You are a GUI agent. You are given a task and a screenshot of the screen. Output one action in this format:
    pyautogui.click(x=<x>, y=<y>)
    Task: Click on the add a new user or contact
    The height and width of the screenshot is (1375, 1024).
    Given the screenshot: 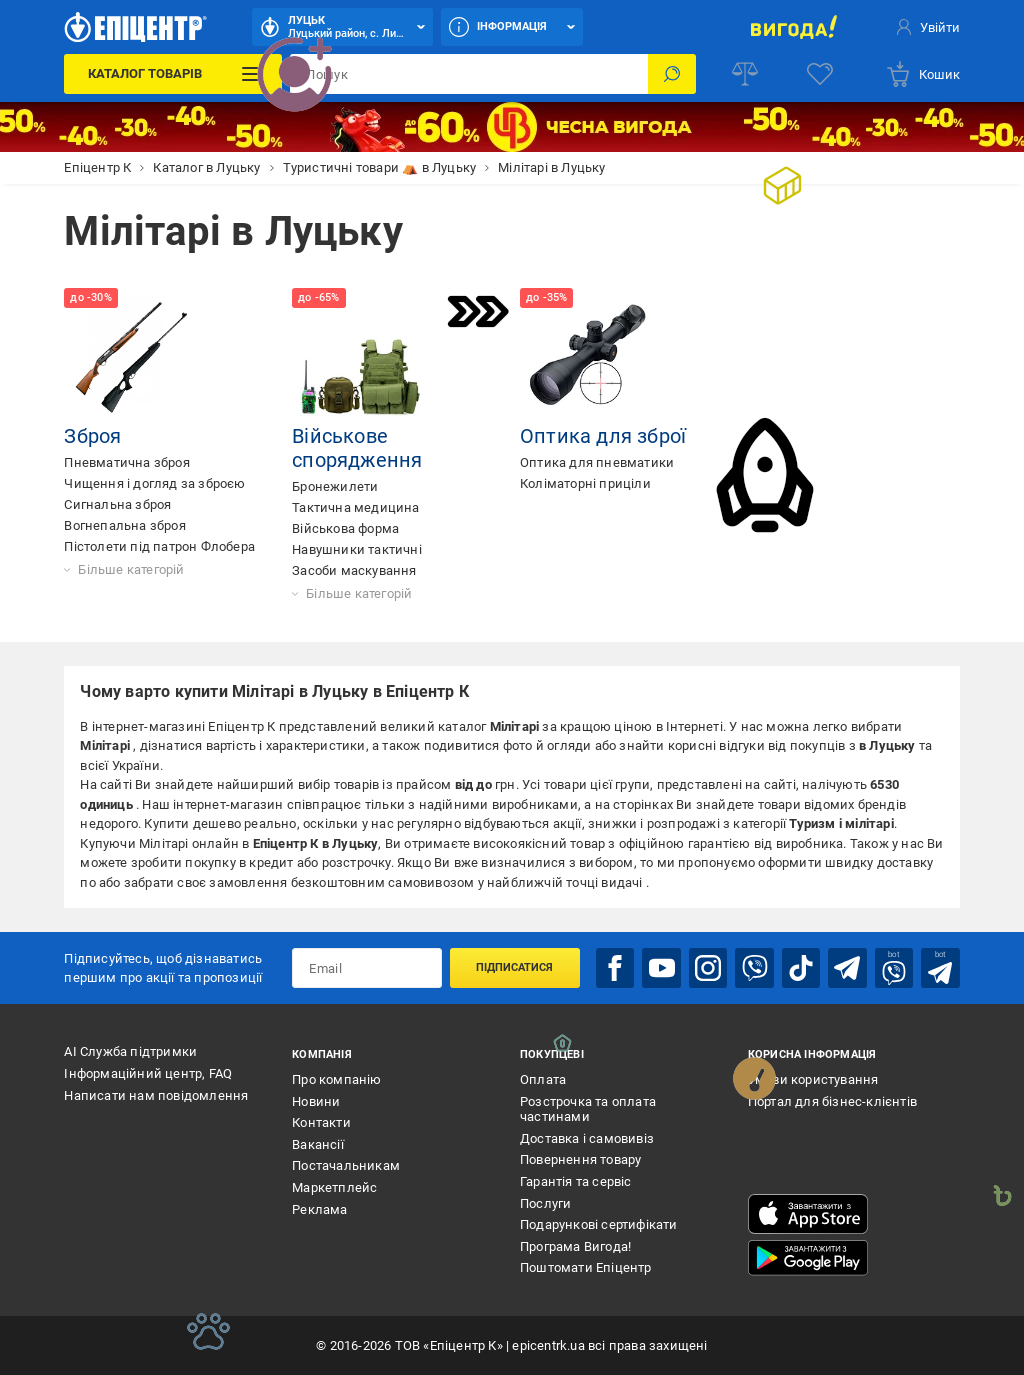 What is the action you would take?
    pyautogui.click(x=294, y=74)
    